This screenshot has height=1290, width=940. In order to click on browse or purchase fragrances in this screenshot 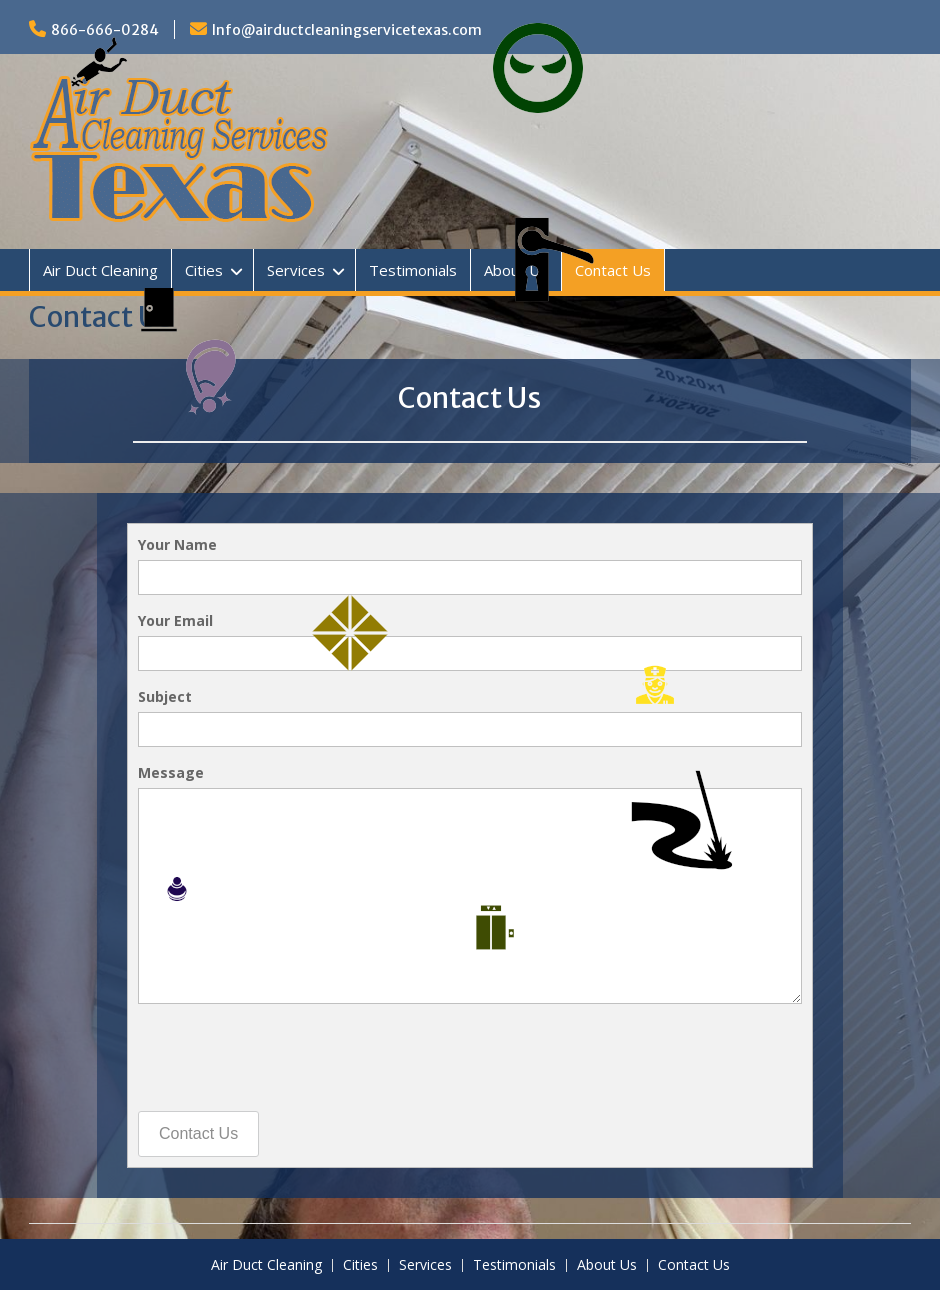, I will do `click(177, 889)`.